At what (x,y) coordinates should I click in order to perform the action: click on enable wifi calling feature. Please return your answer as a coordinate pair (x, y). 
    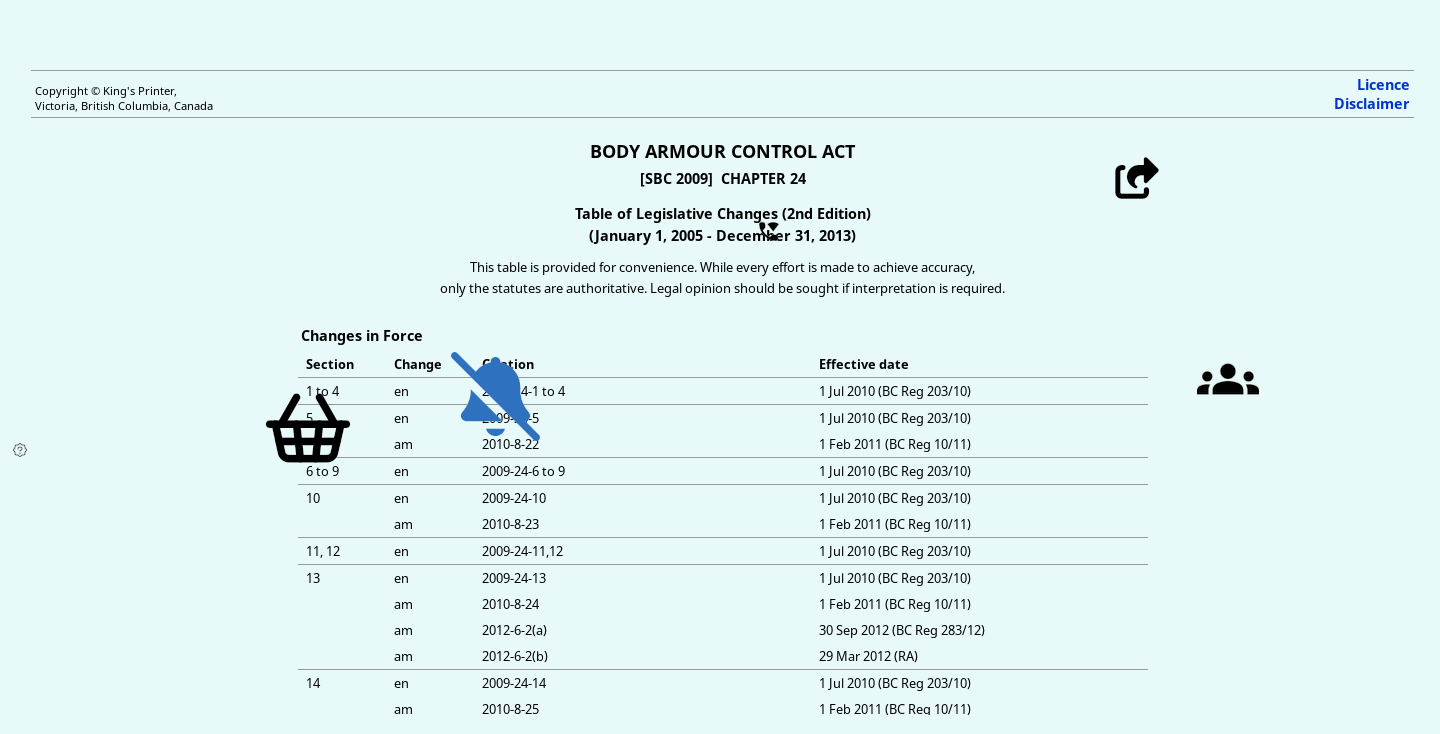
    Looking at the image, I should click on (768, 231).